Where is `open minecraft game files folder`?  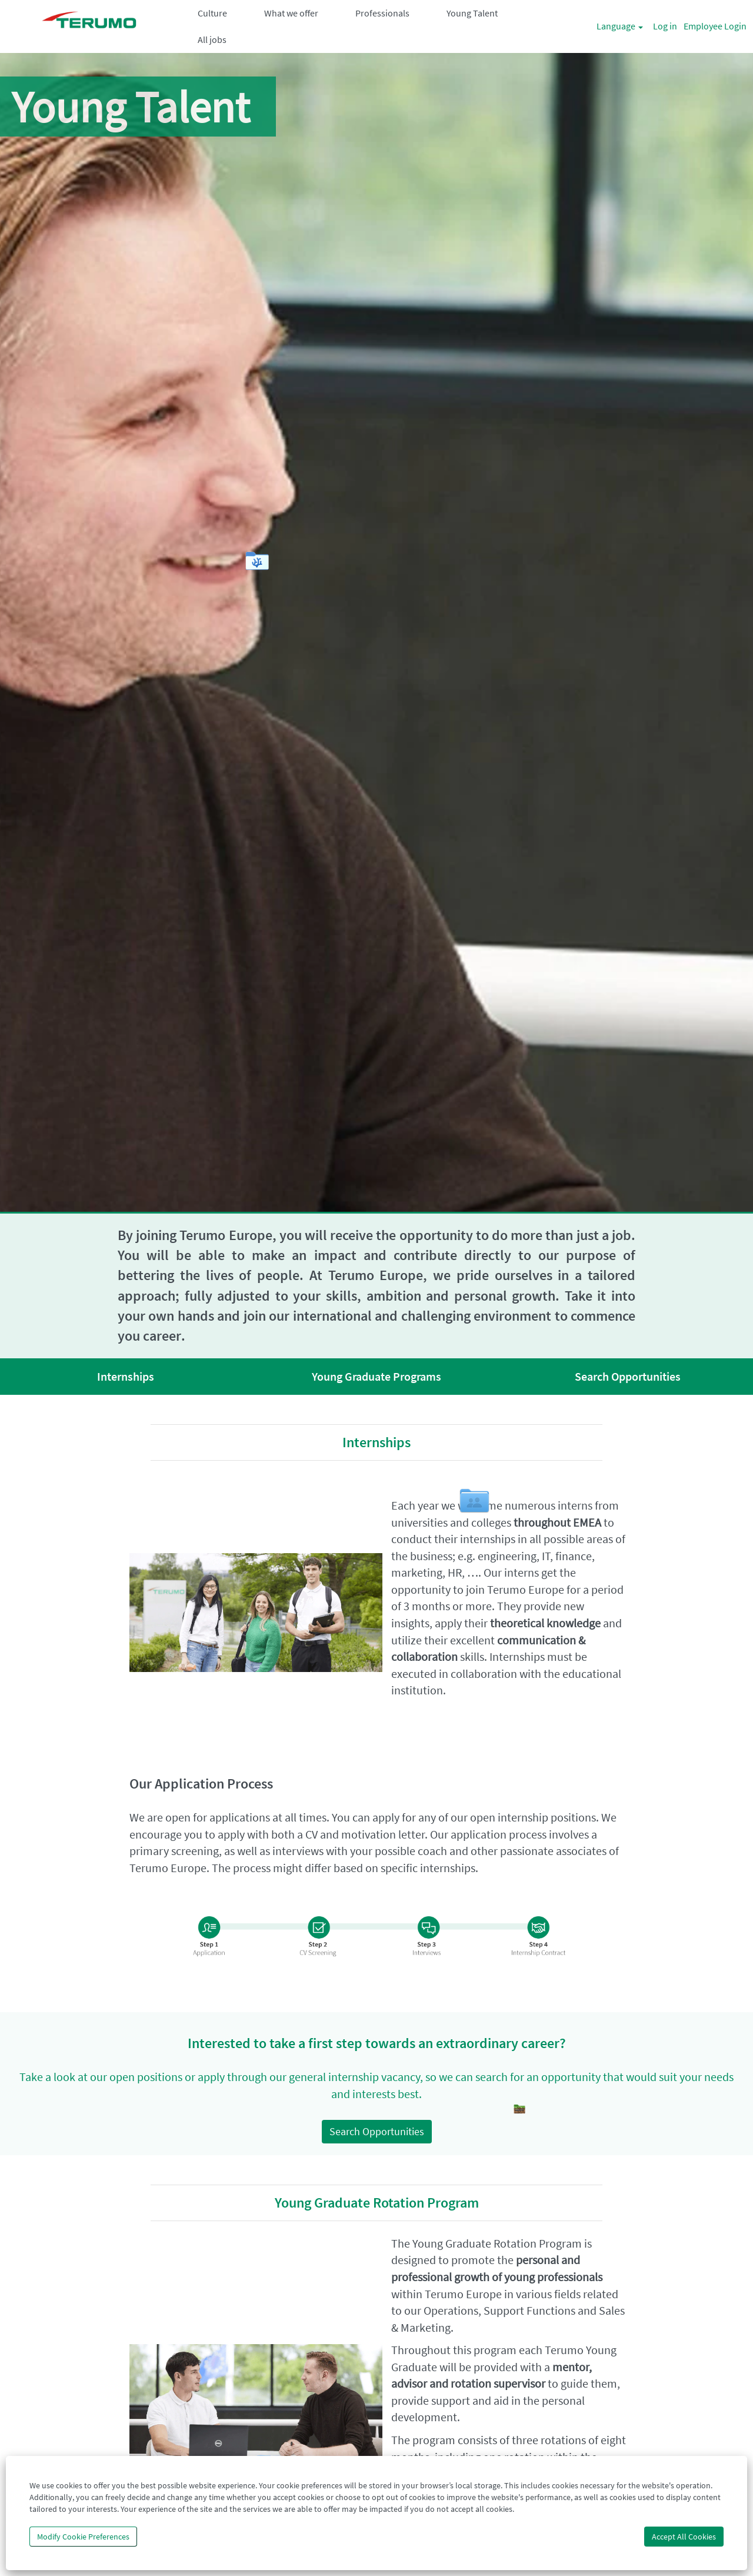 open minecraft game files folder is located at coordinates (519, 2109).